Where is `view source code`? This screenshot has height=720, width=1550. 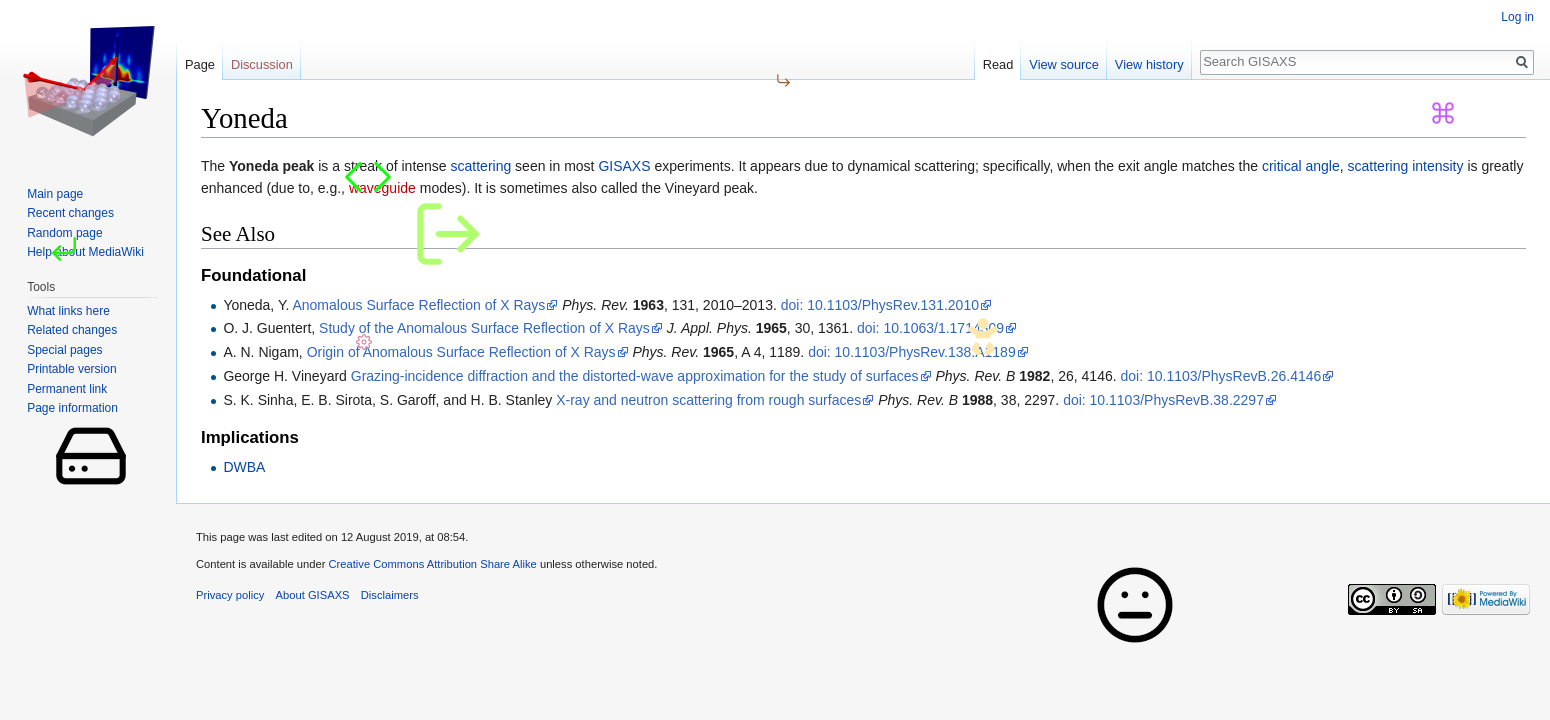 view source code is located at coordinates (368, 177).